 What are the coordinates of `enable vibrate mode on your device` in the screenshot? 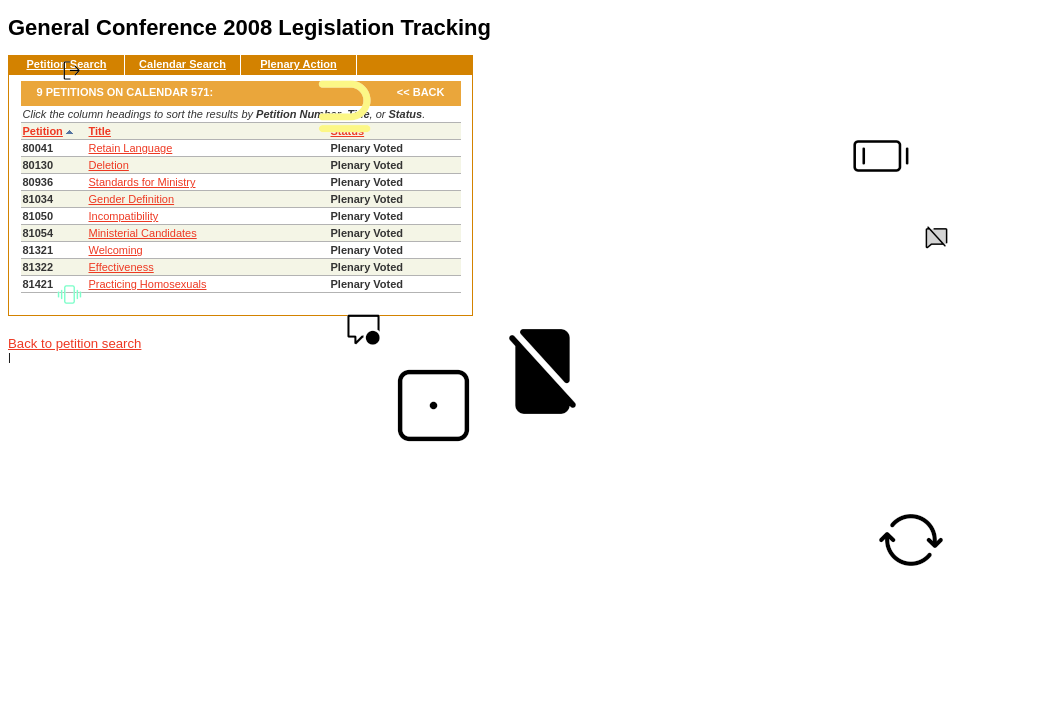 It's located at (69, 294).